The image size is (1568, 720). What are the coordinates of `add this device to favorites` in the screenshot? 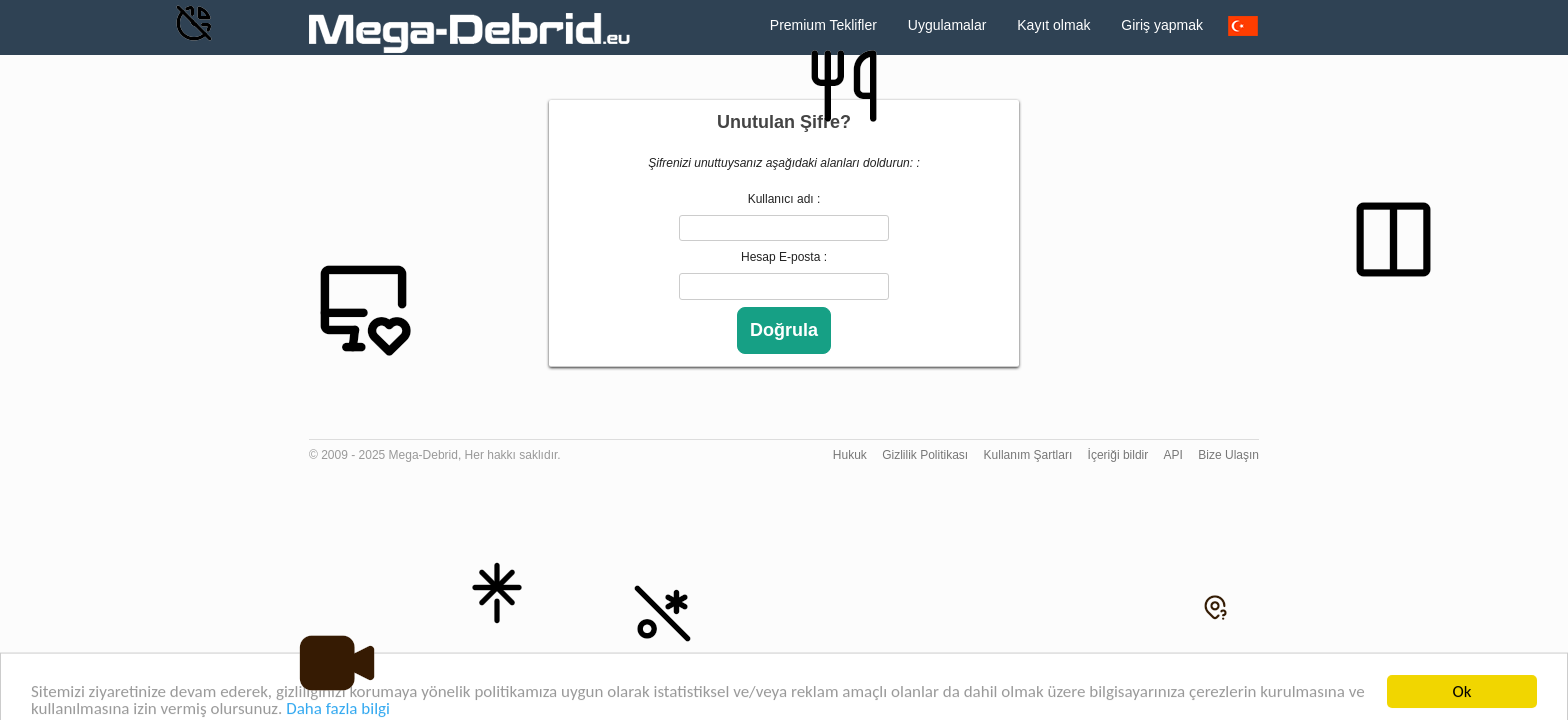 It's located at (363, 308).